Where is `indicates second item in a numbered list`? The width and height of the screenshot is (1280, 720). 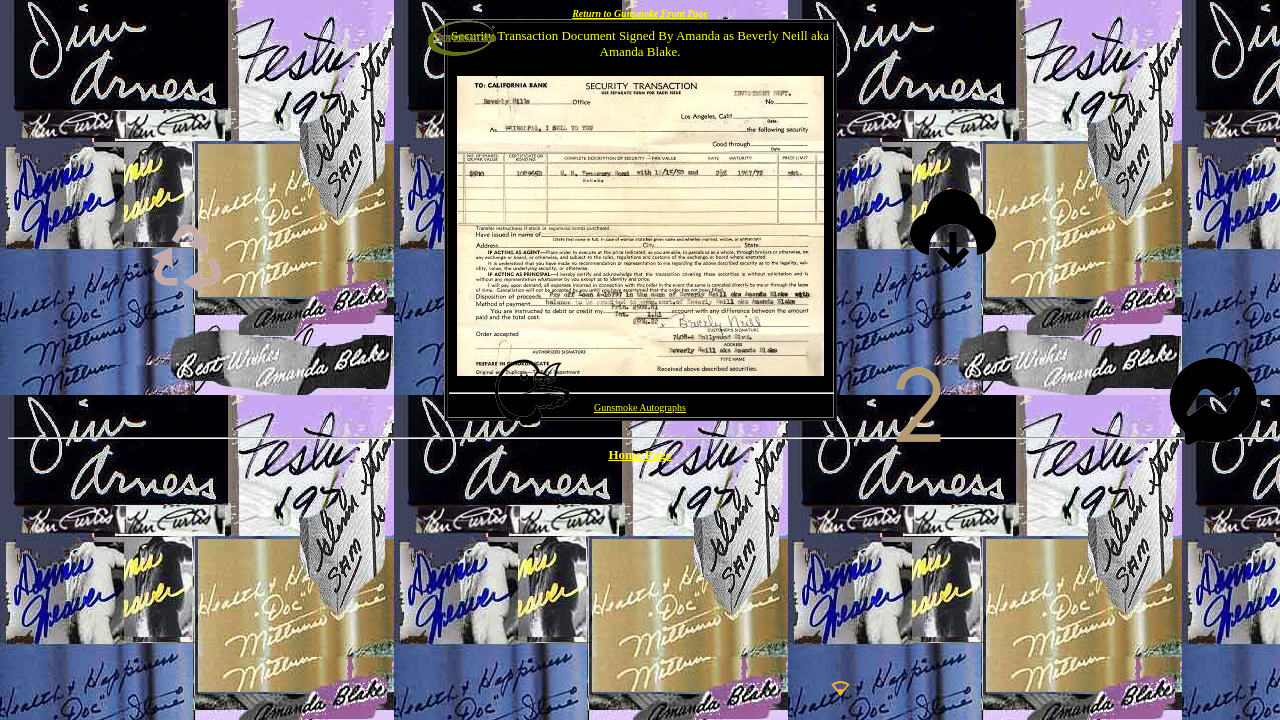
indicates second item in a numbered list is located at coordinates (918, 405).